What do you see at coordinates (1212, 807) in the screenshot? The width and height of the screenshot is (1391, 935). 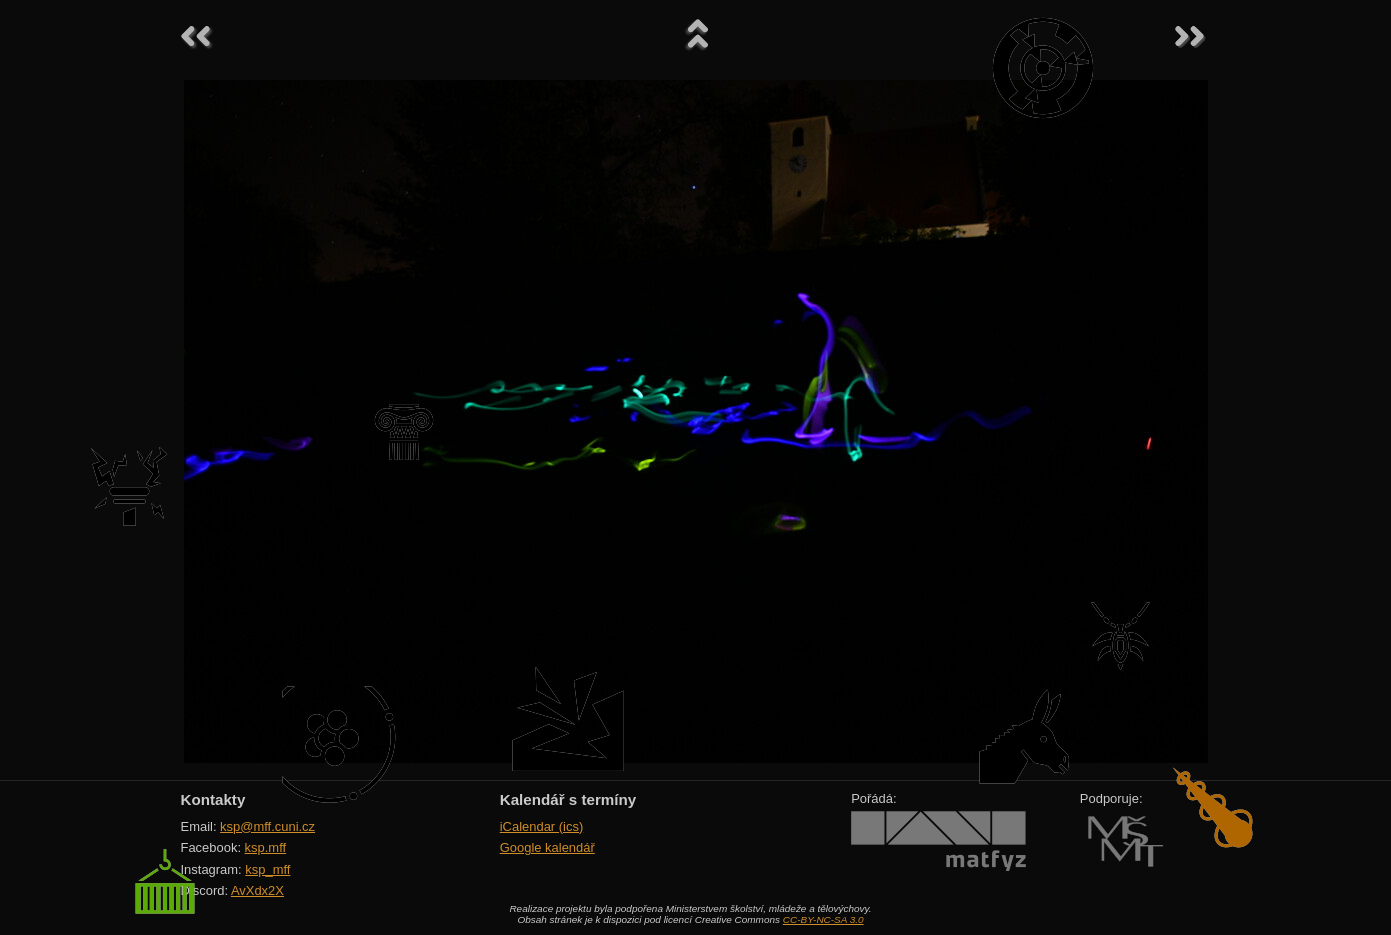 I see `equip or select a beam weapon` at bounding box center [1212, 807].